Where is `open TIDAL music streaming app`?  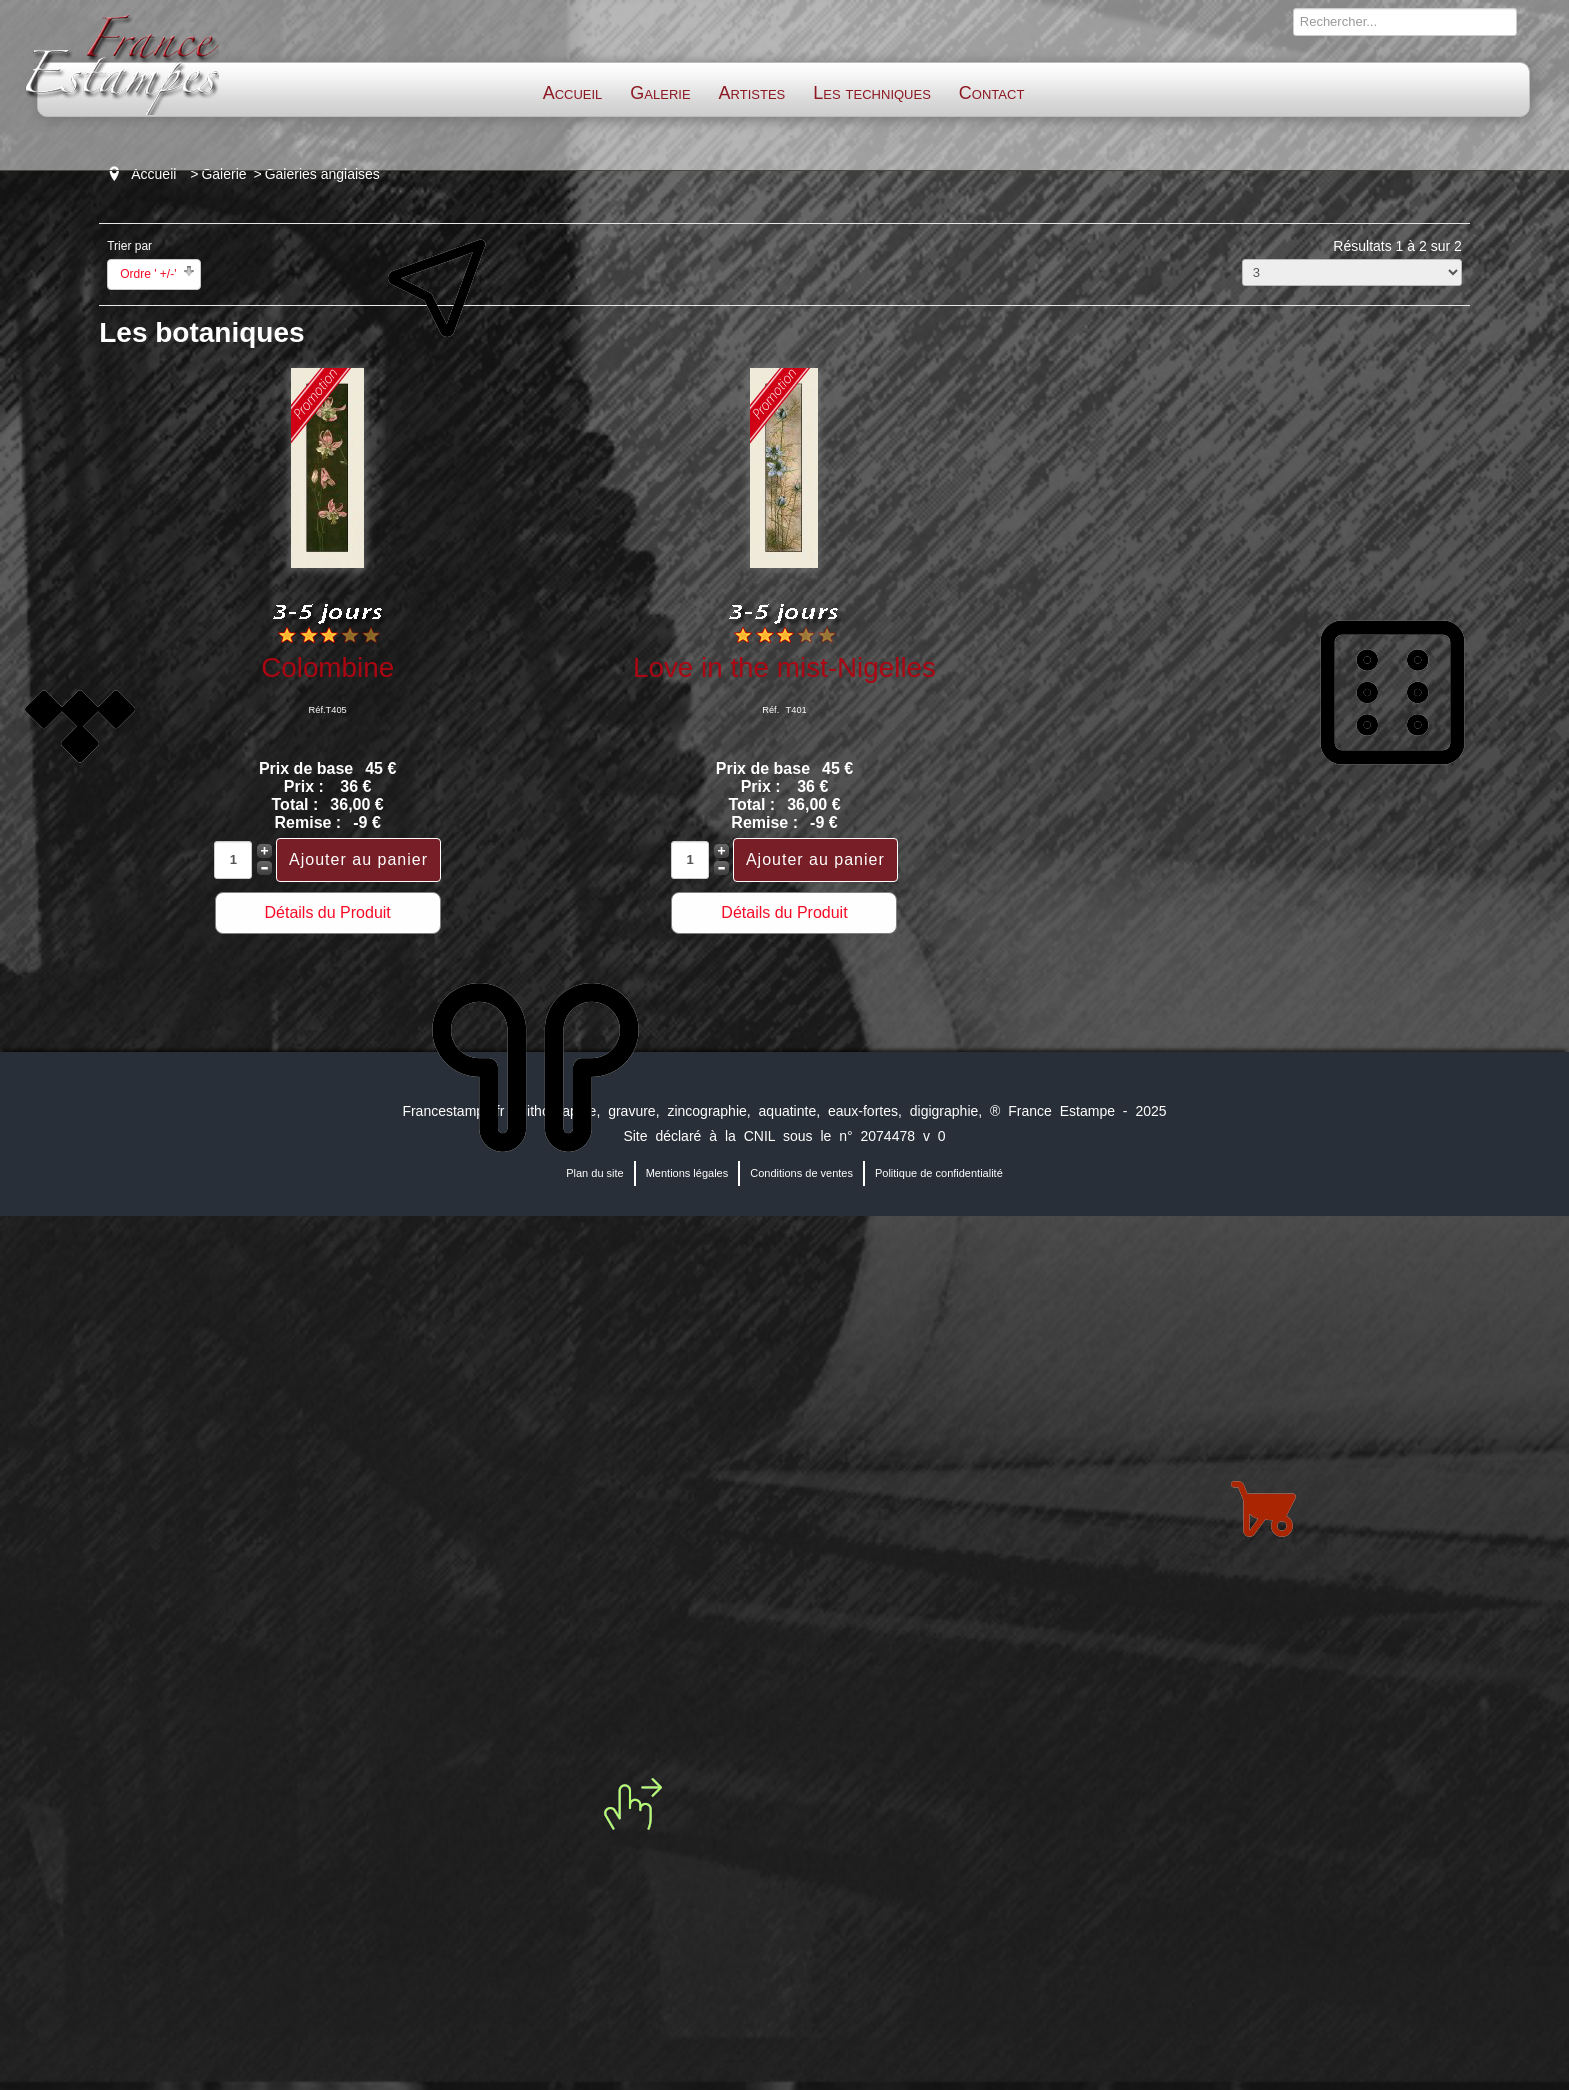
open TIDAL music streaming app is located at coordinates (80, 723).